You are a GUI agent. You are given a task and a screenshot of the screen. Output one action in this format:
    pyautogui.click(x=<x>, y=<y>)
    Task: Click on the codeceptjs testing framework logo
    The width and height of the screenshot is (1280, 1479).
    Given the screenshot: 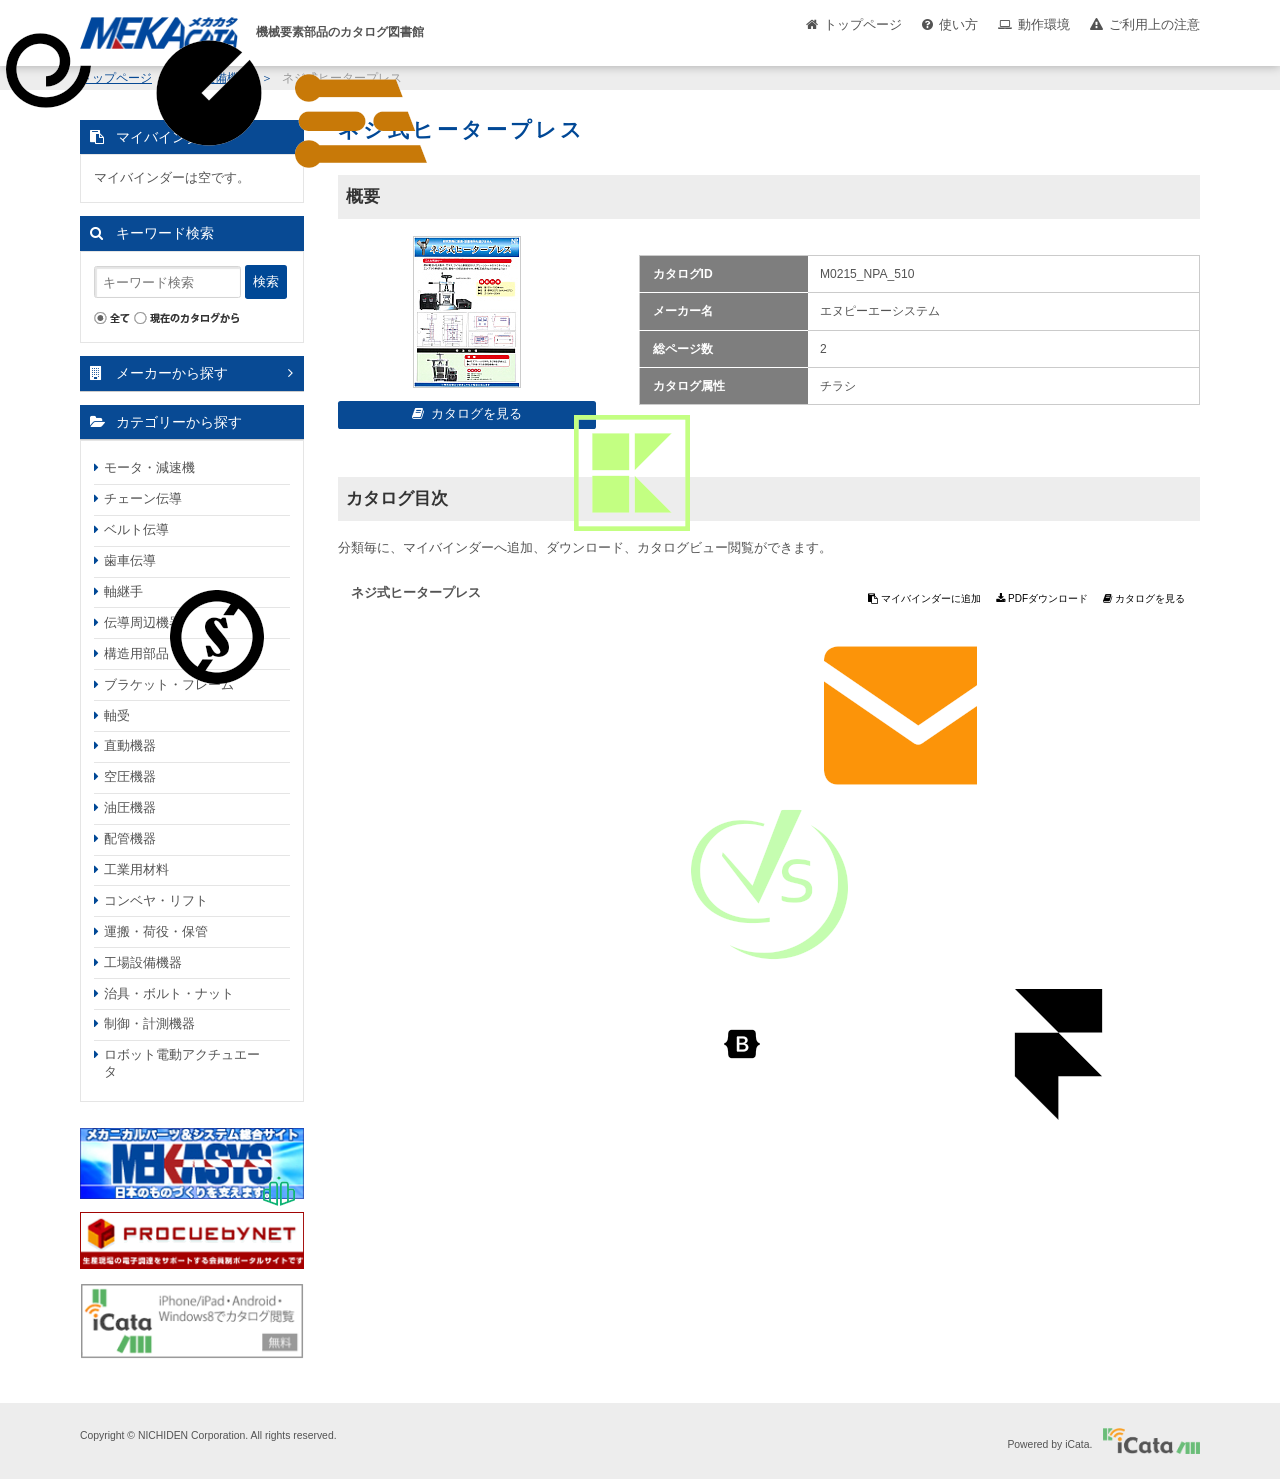 What is the action you would take?
    pyautogui.click(x=769, y=884)
    